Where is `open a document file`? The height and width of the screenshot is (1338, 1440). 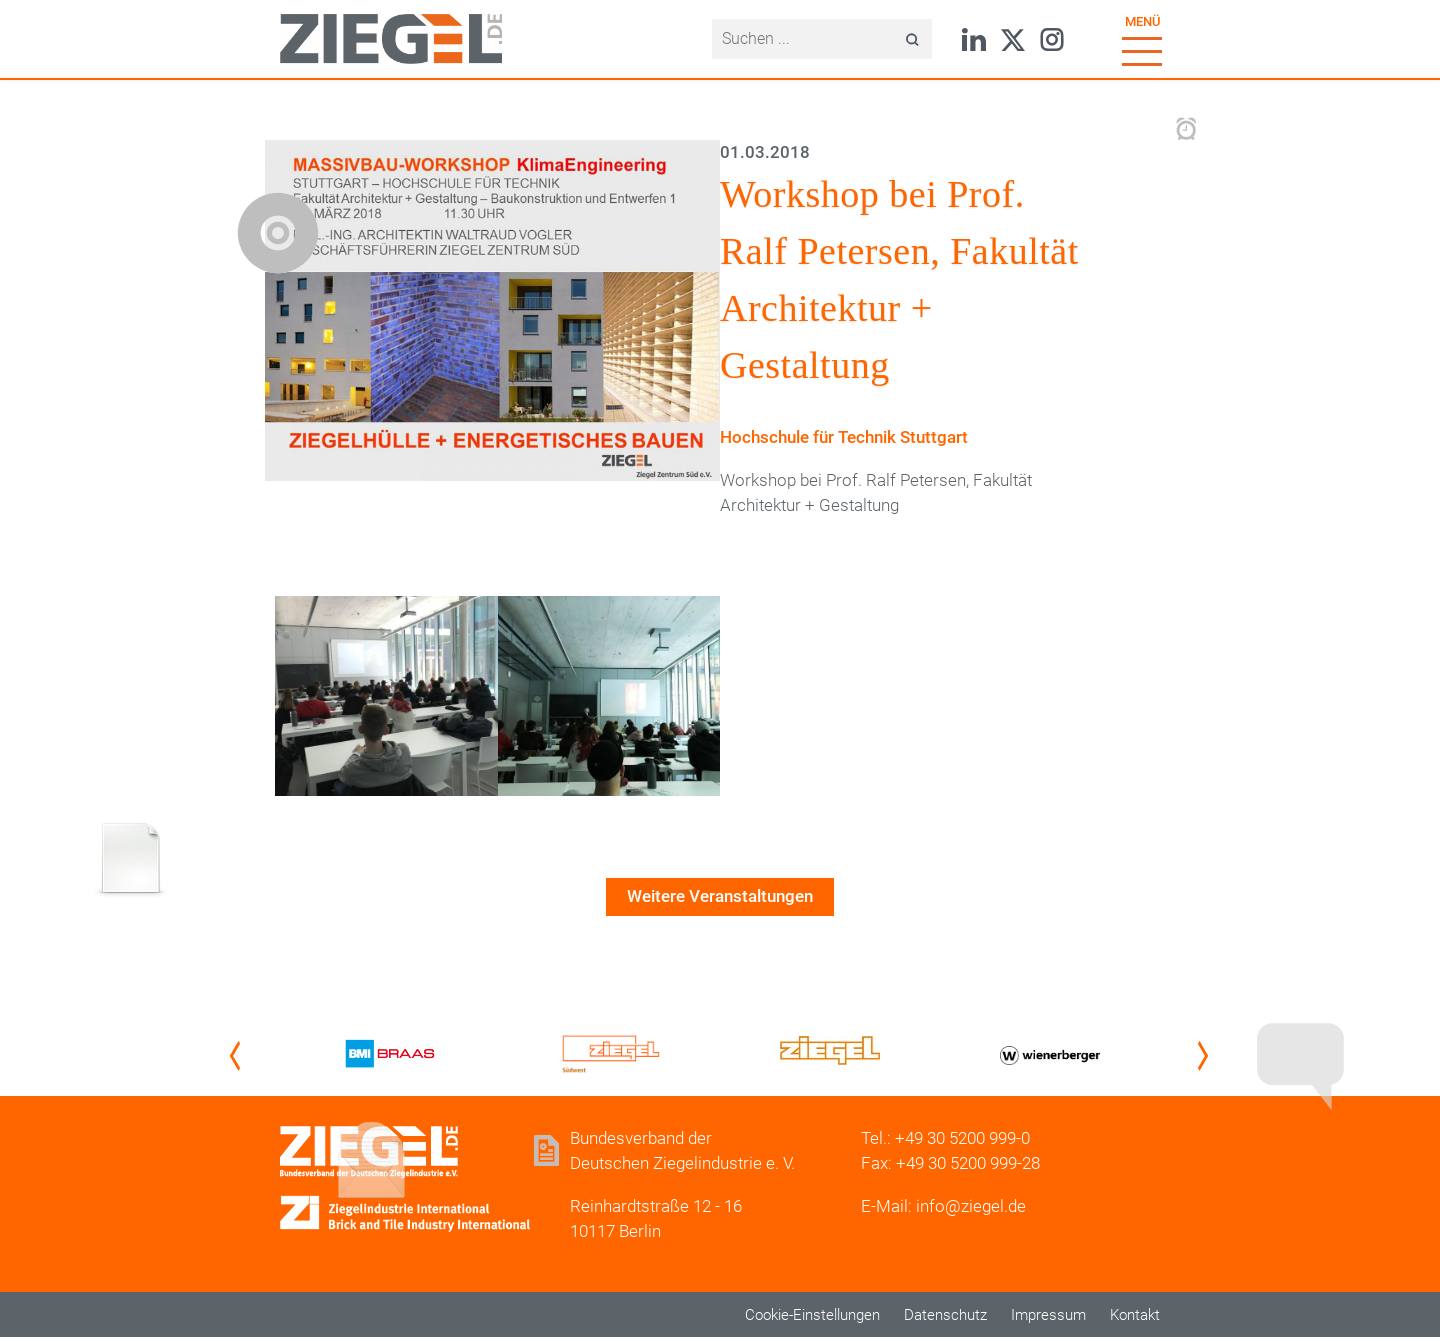
open a document file is located at coordinates (546, 1149).